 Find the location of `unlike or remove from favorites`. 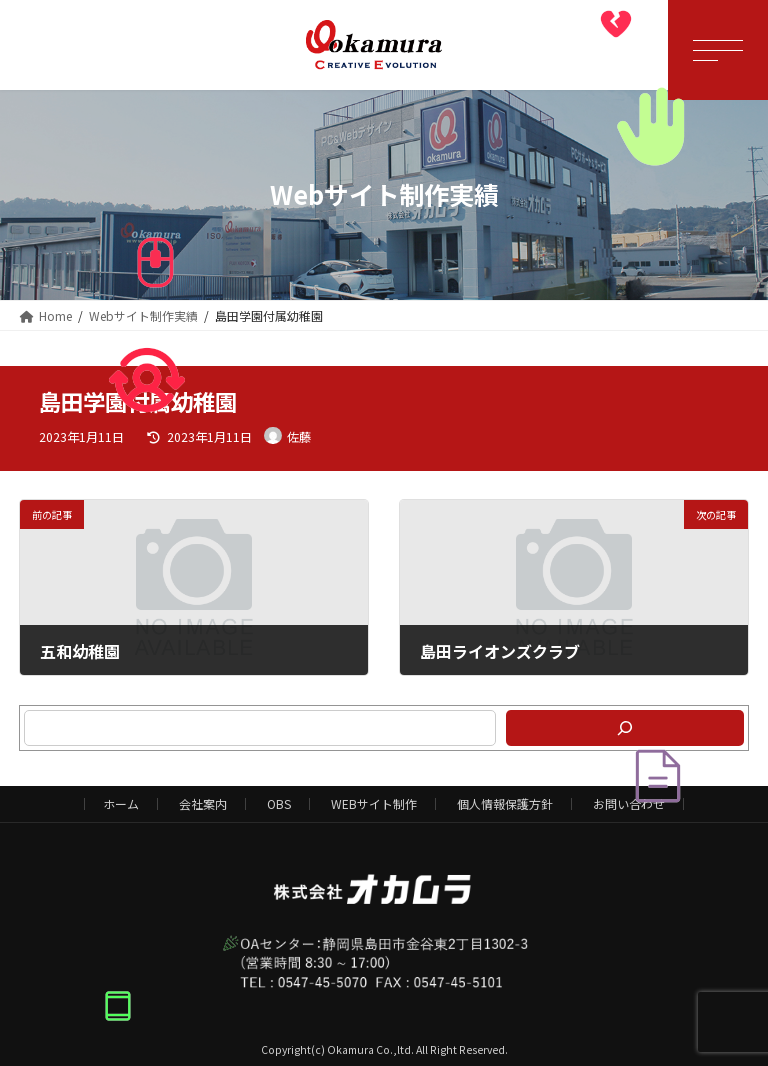

unlike or remove from favorites is located at coordinates (616, 24).